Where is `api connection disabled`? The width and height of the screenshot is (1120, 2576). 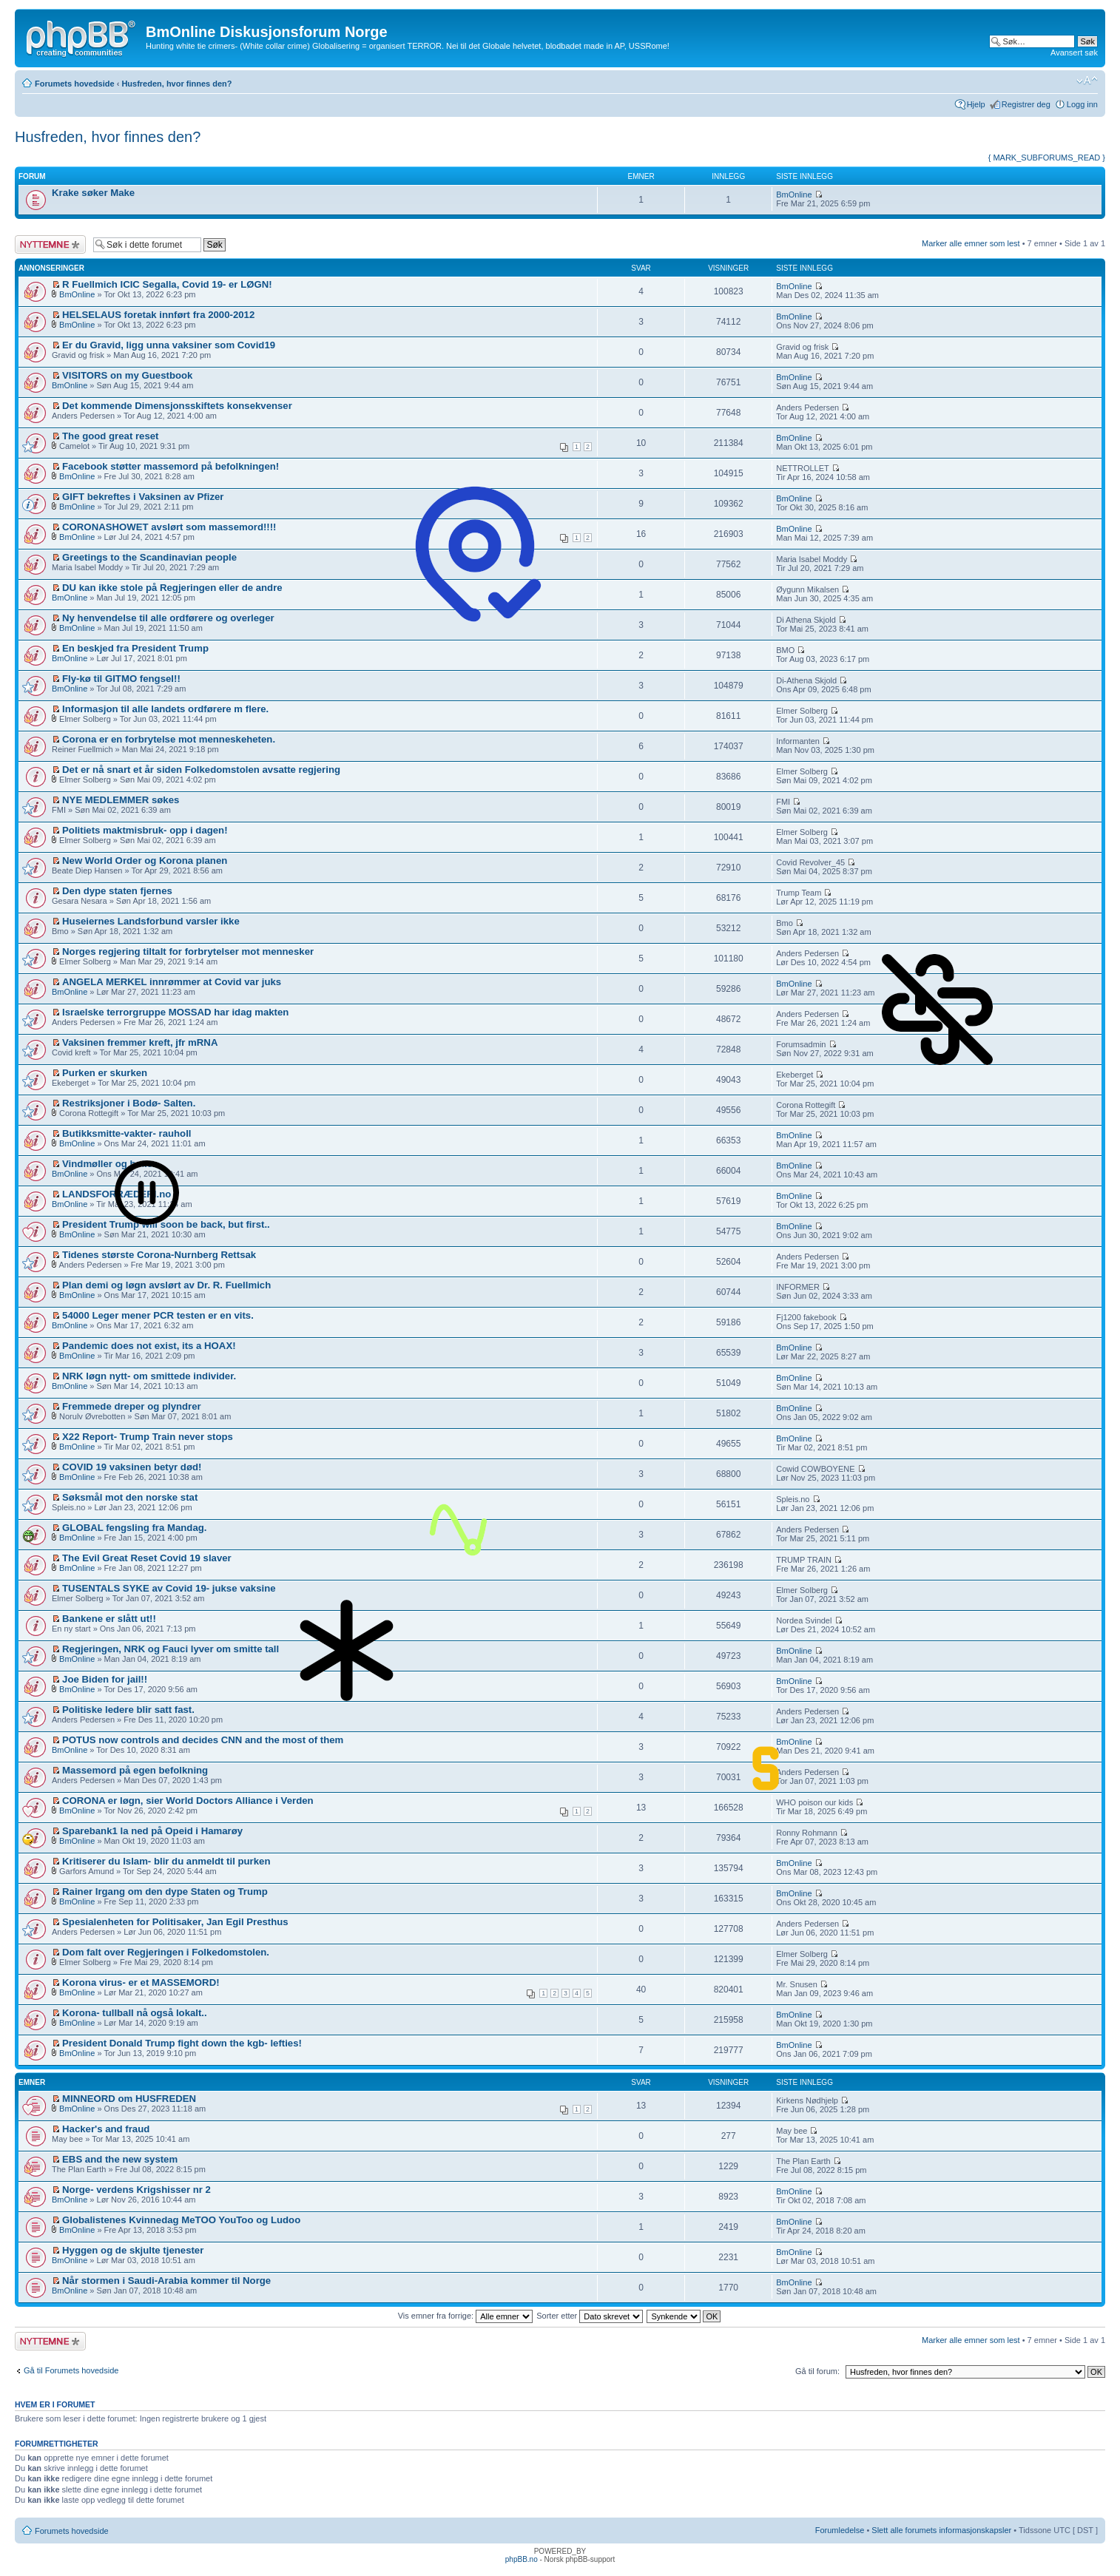 api connection disabled is located at coordinates (937, 1010).